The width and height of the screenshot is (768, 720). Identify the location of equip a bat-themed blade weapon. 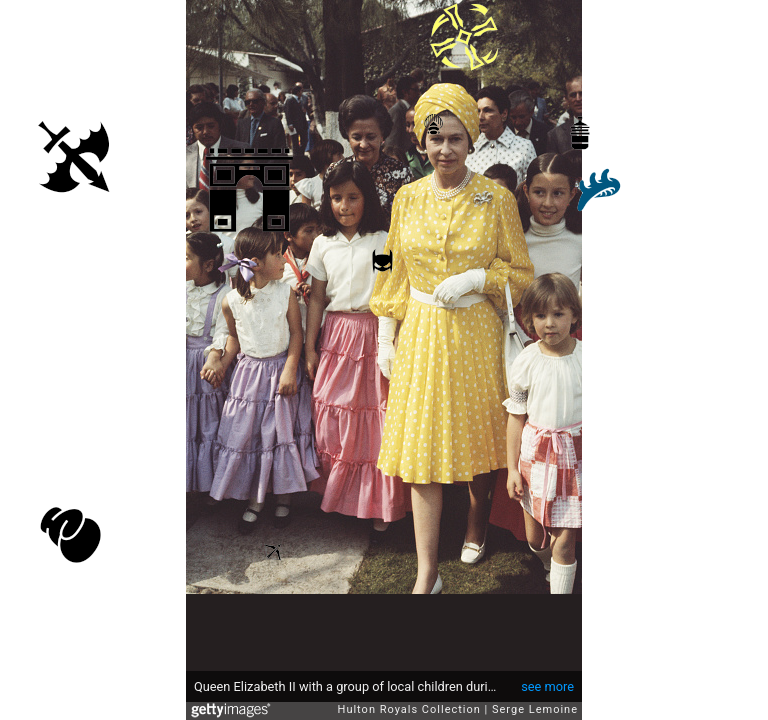
(74, 157).